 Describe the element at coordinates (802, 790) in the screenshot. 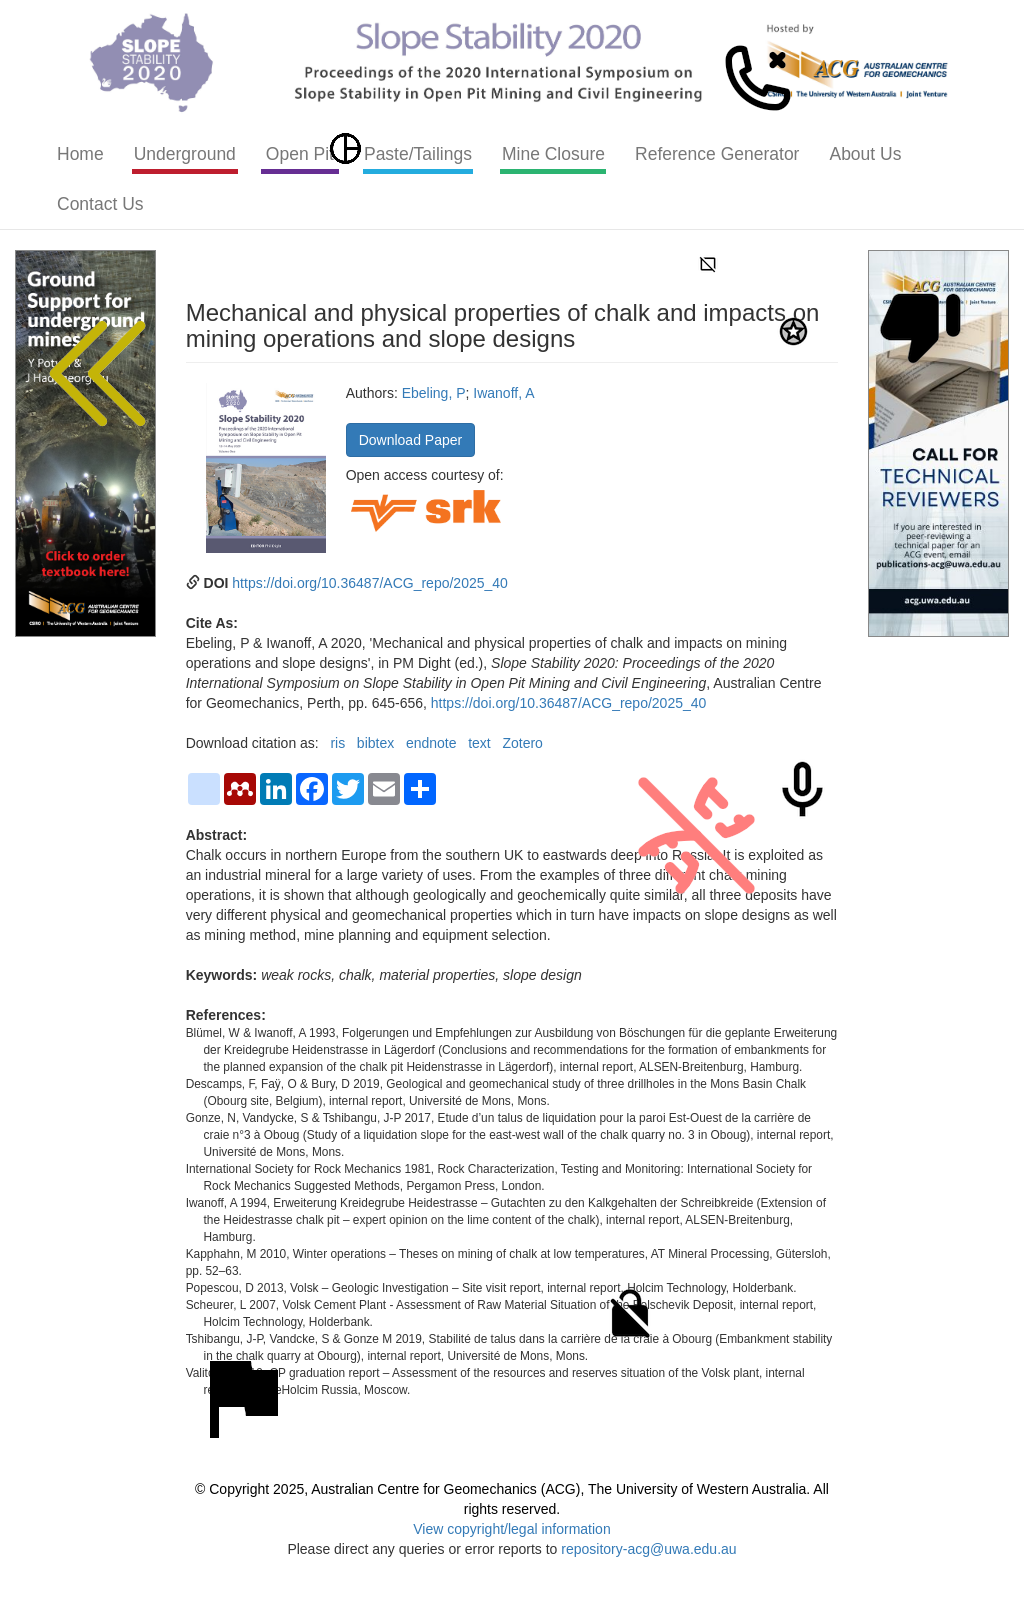

I see `tap to start voice input` at that location.